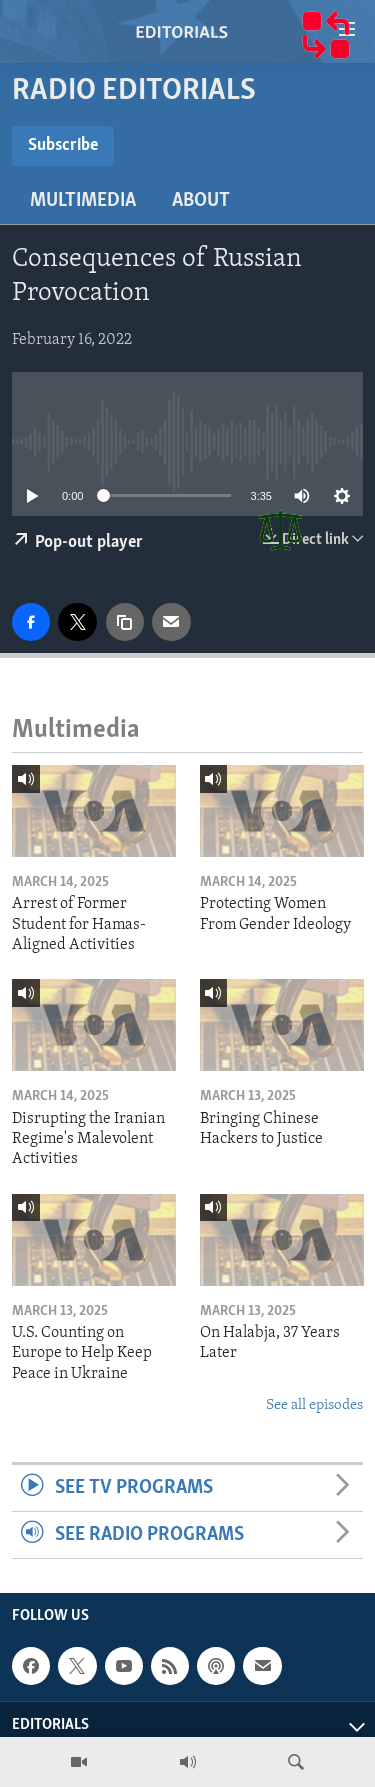  Describe the element at coordinates (280, 530) in the screenshot. I see `access legal or terms of service information` at that location.